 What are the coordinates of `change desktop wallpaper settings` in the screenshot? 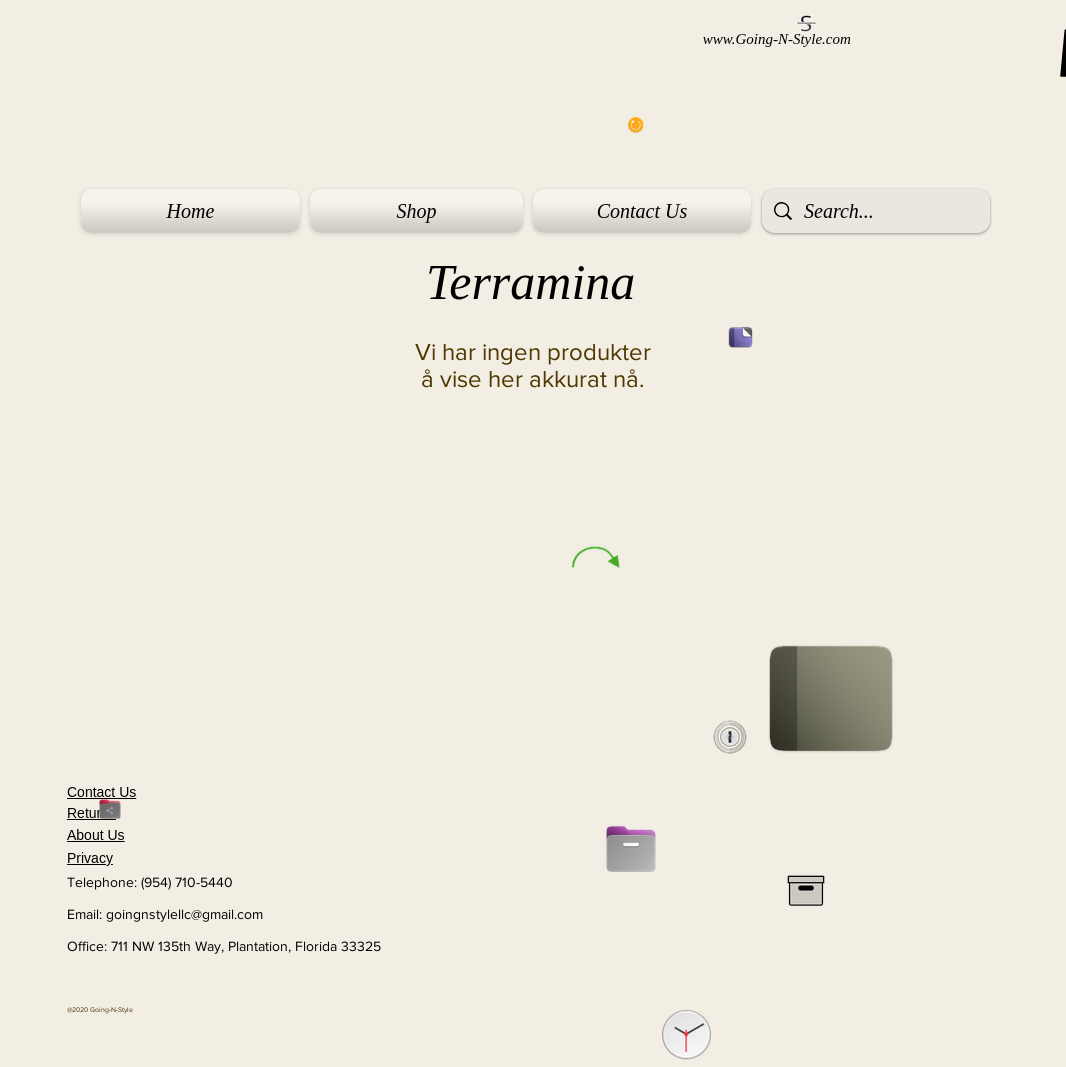 It's located at (740, 336).